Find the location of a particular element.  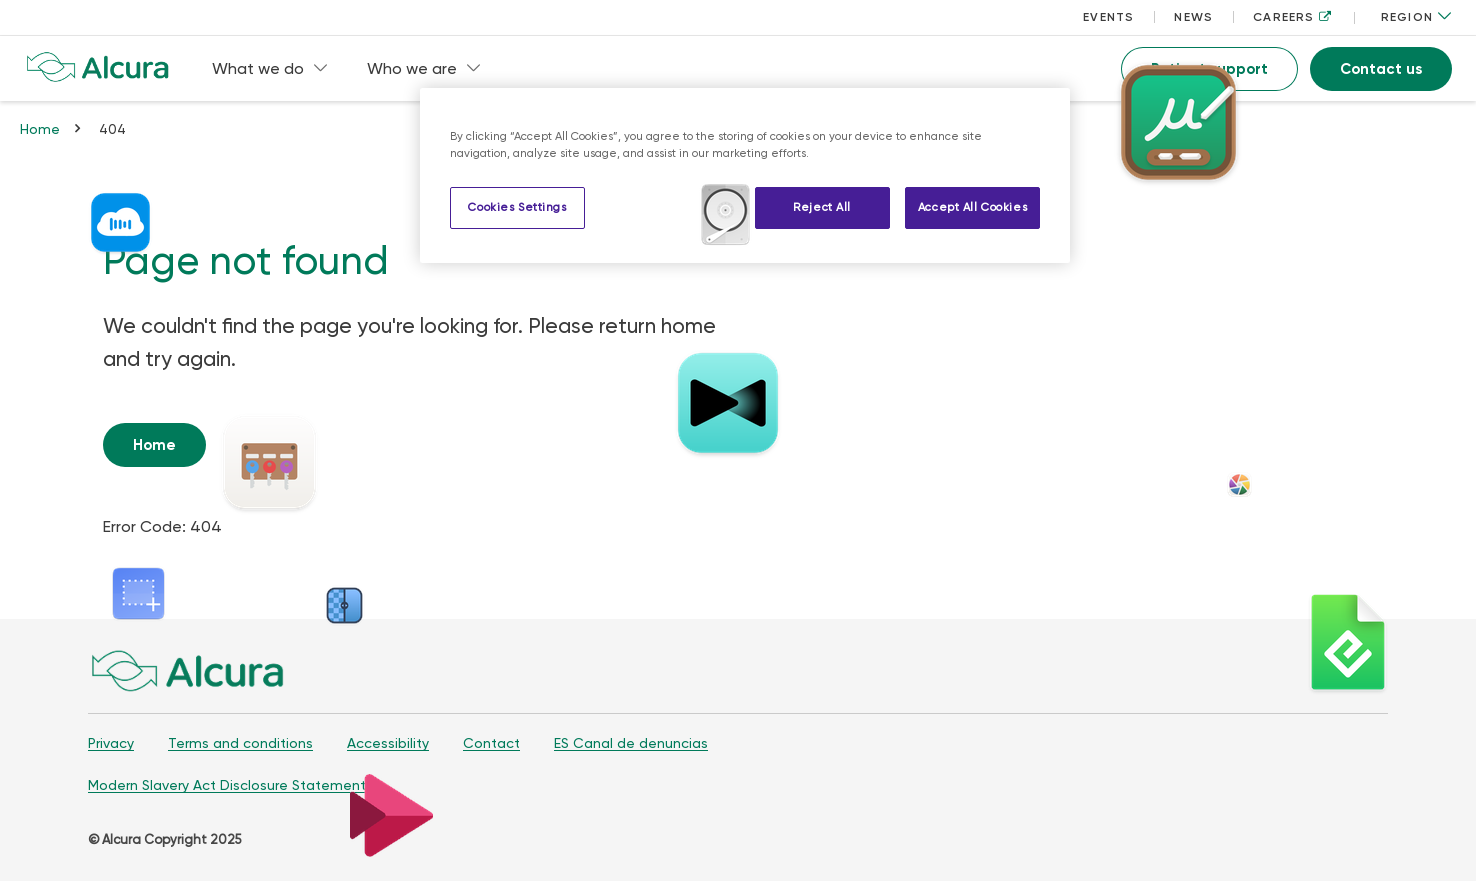

open gitbutler version control app is located at coordinates (728, 403).